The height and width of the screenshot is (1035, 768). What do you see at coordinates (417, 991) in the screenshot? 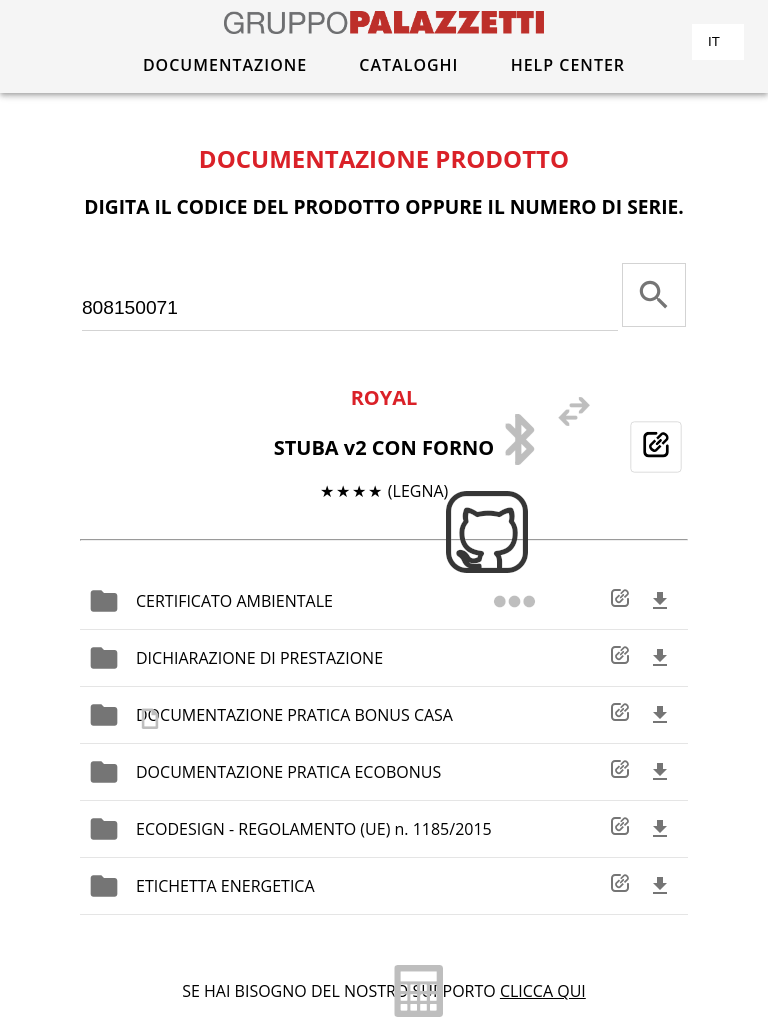
I see `open the calculator app` at bounding box center [417, 991].